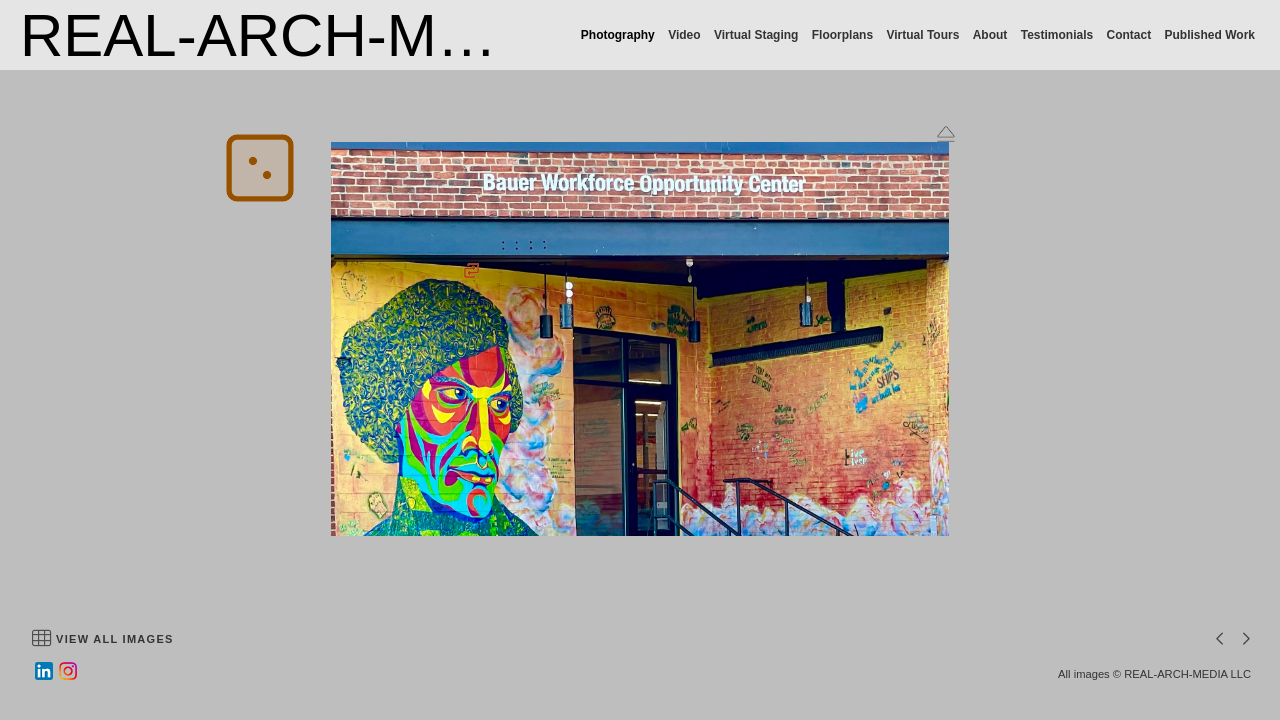  I want to click on roll the dice in a game, so click(260, 168).